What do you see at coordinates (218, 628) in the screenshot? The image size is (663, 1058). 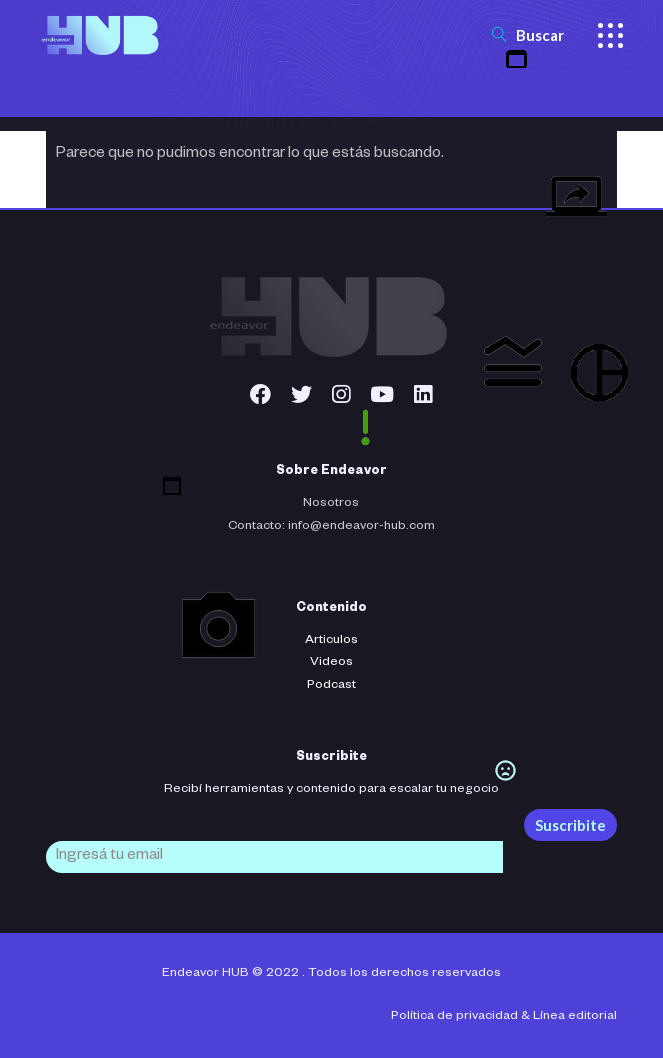 I see `open camera to take a photo` at bounding box center [218, 628].